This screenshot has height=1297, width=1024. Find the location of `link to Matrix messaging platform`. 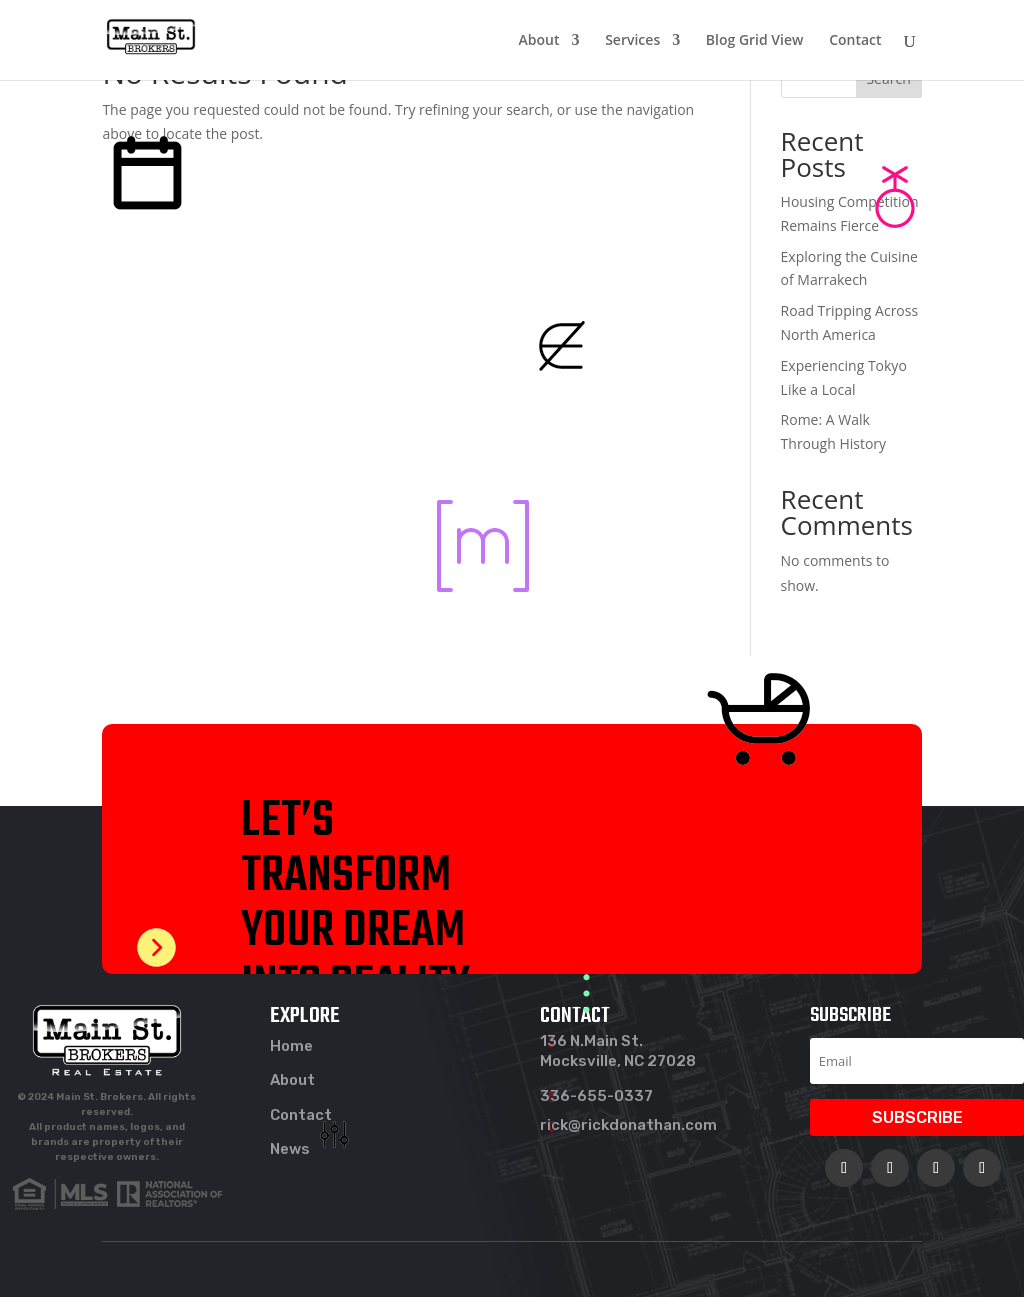

link to Matrix messaging platform is located at coordinates (483, 546).